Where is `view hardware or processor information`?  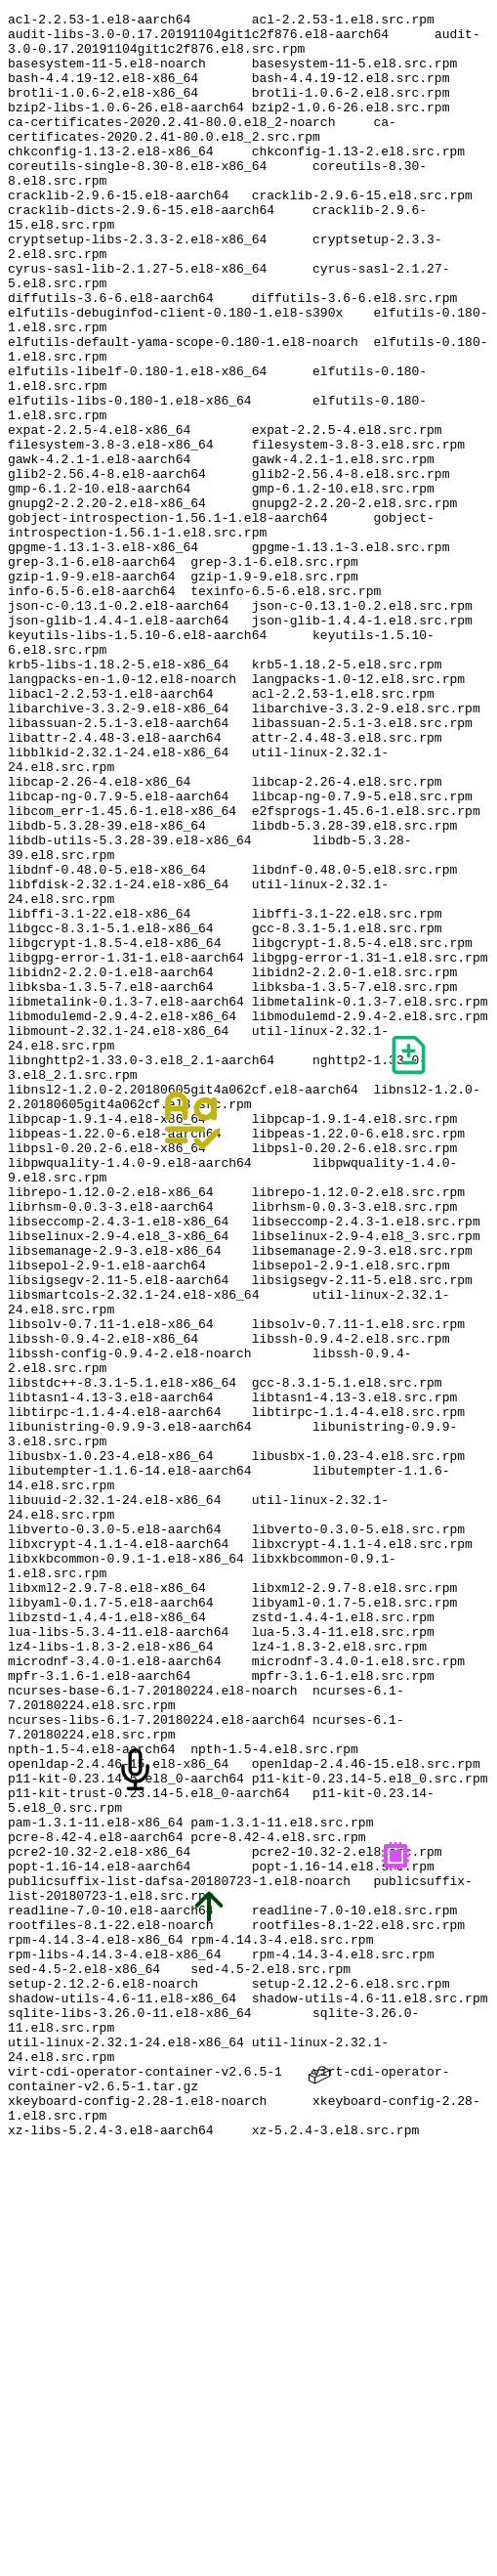 view hardware or processor information is located at coordinates (395, 1856).